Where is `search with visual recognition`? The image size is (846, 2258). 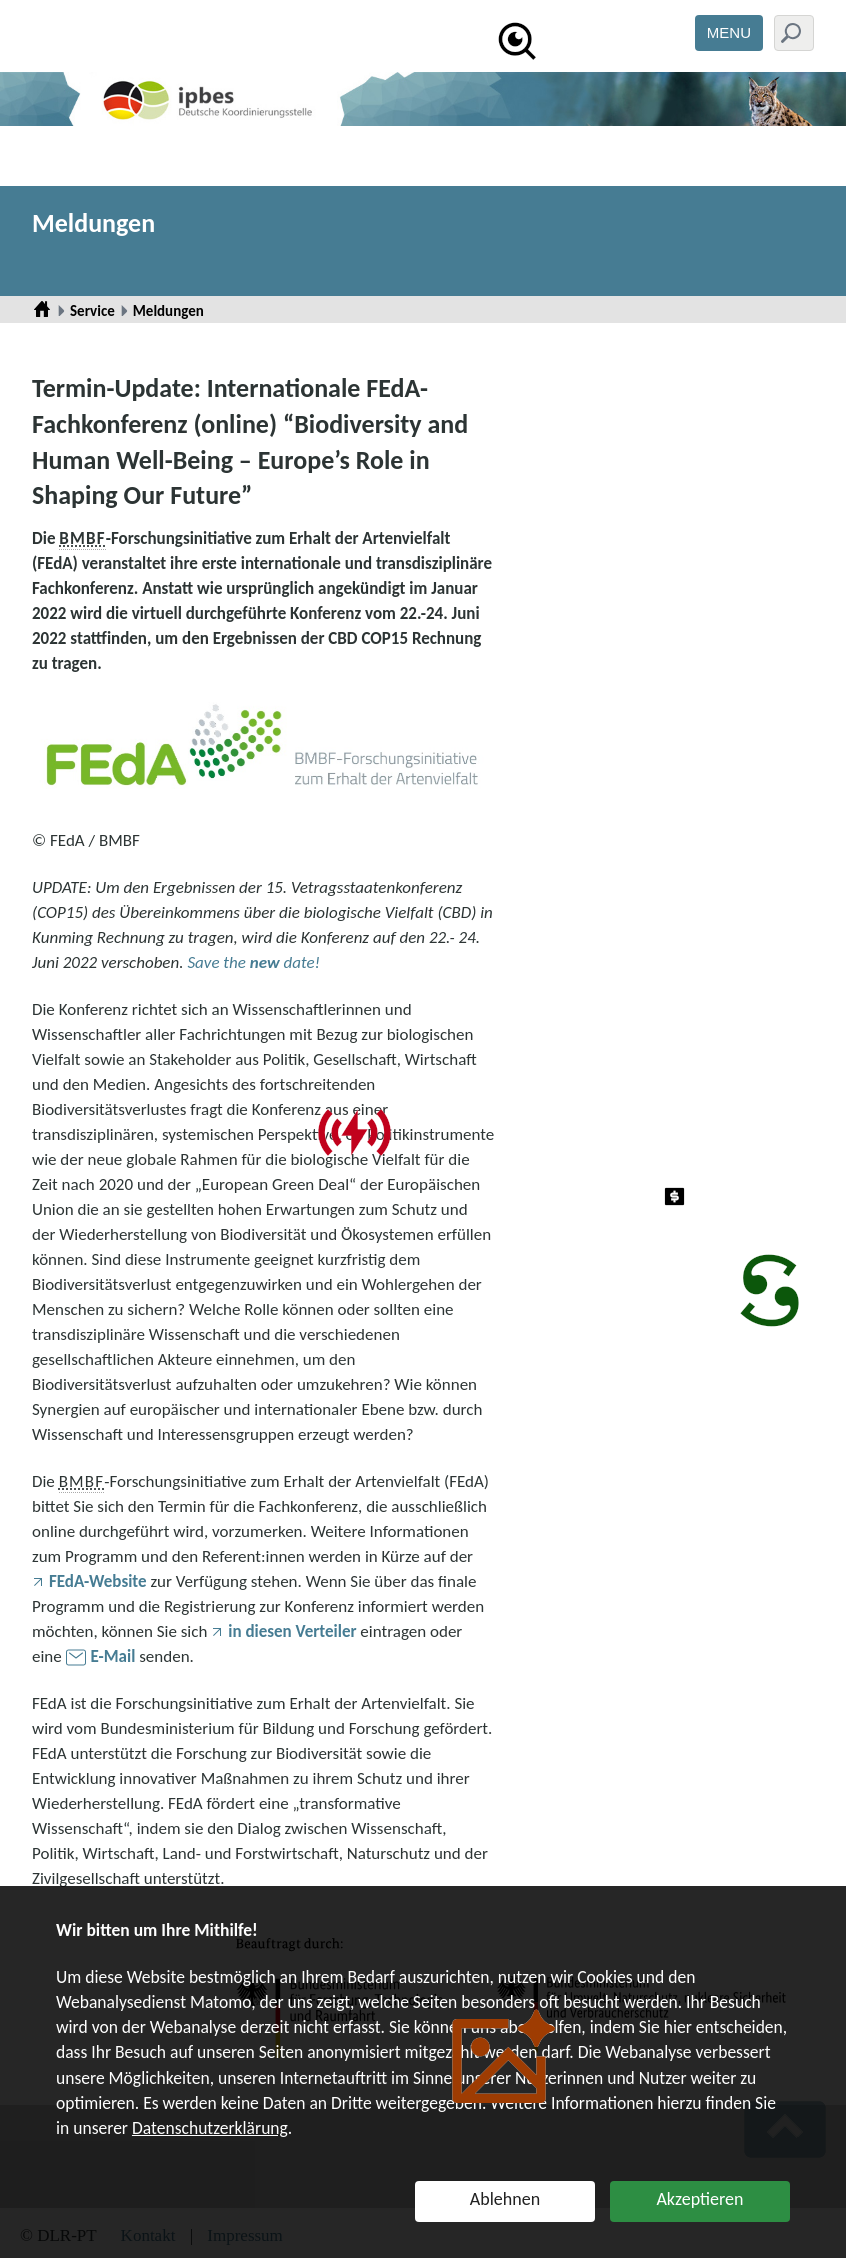 search with visual recognition is located at coordinates (517, 41).